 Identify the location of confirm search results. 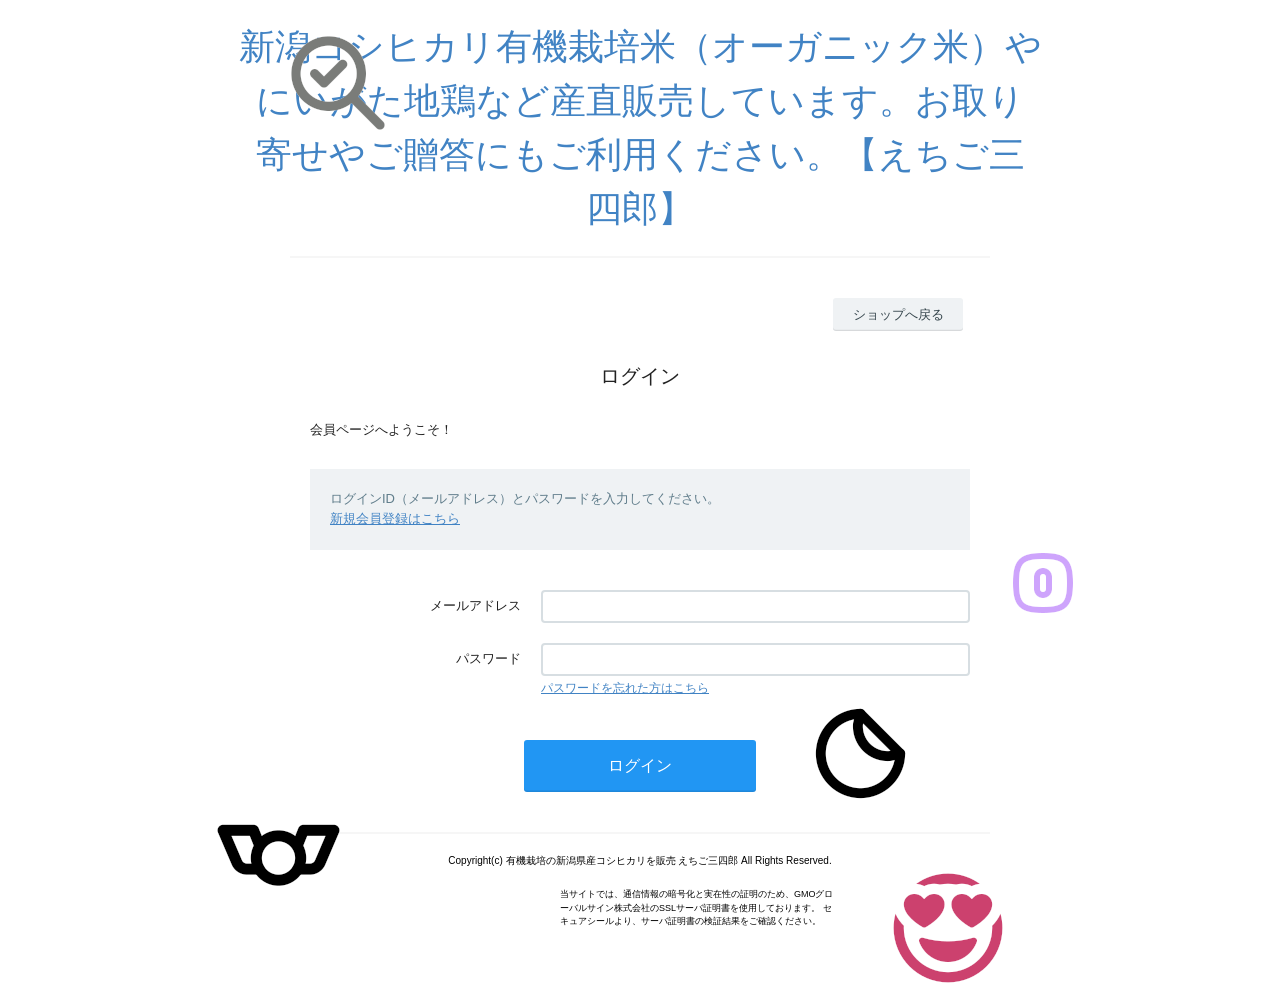
(338, 83).